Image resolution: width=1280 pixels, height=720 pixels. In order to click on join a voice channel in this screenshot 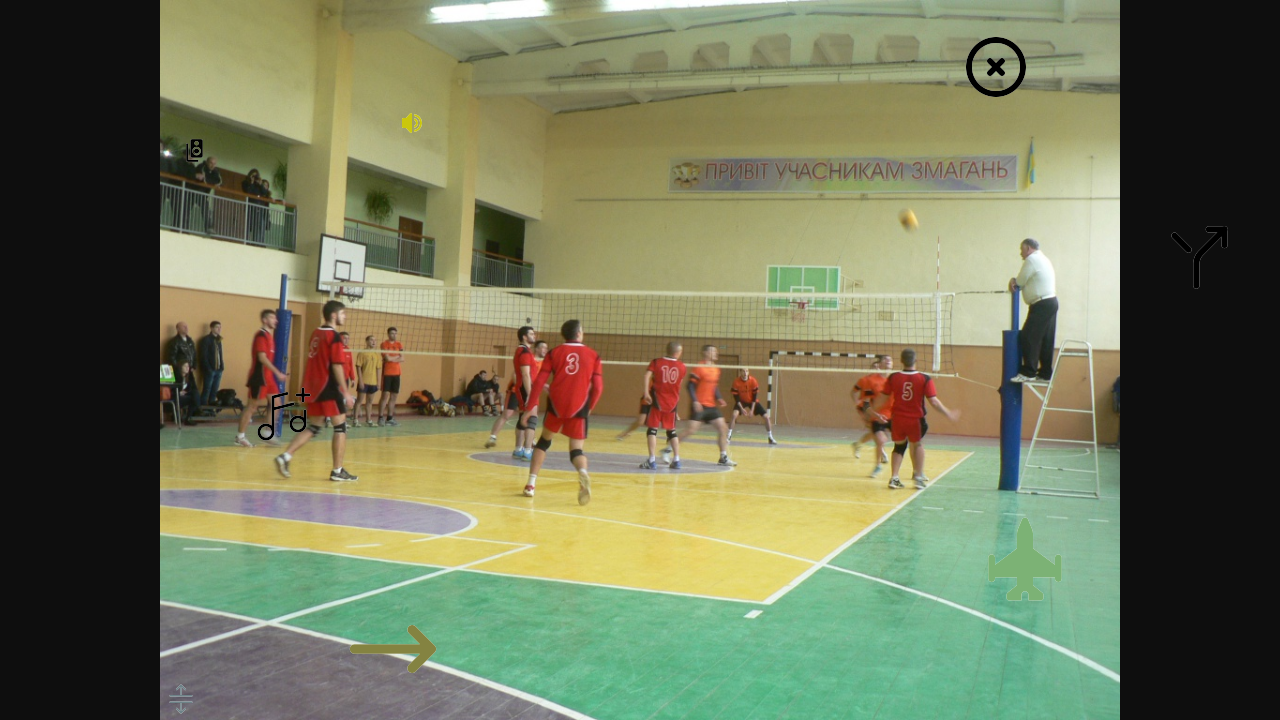, I will do `click(412, 123)`.